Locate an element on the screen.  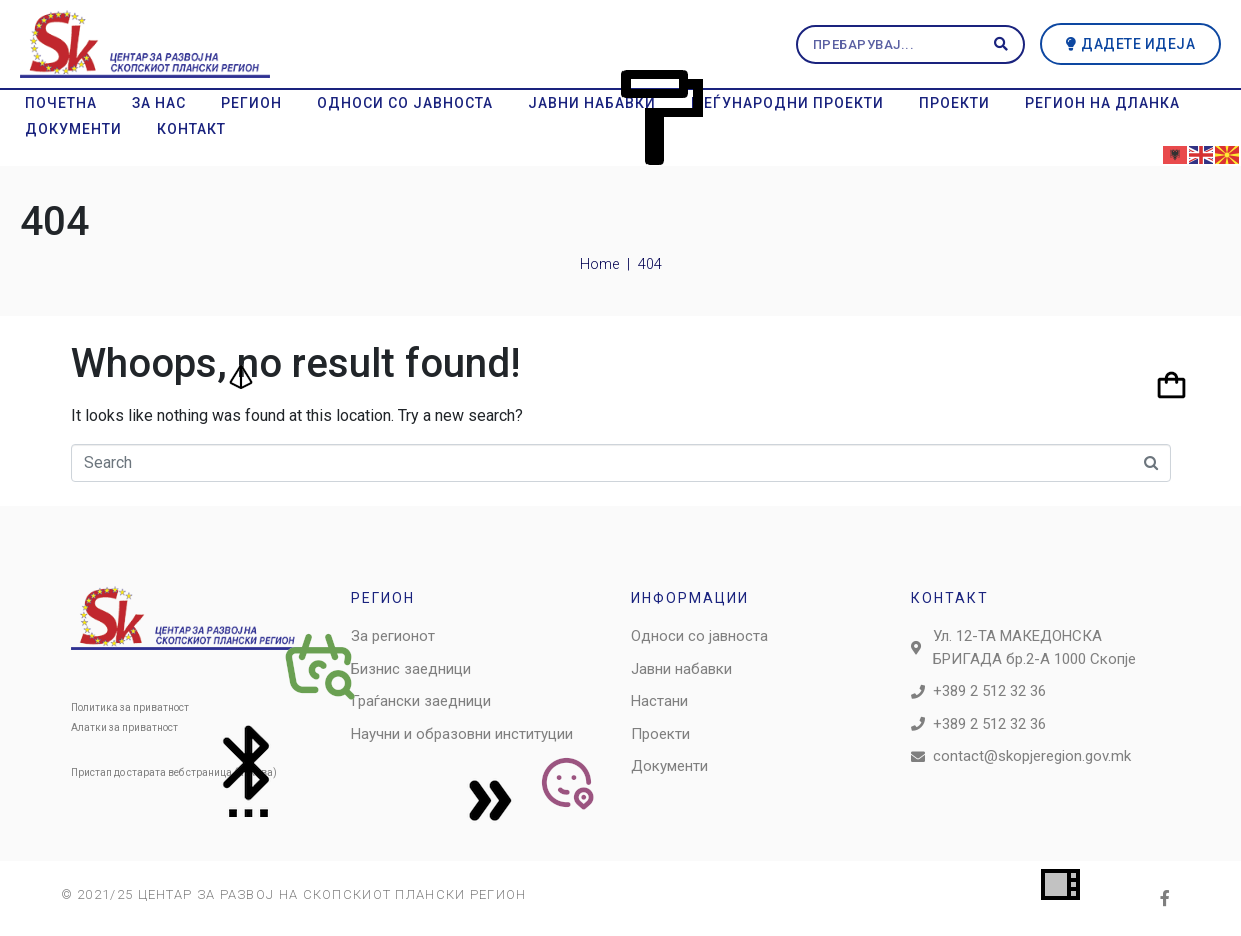
view 3D model or object is located at coordinates (241, 377).